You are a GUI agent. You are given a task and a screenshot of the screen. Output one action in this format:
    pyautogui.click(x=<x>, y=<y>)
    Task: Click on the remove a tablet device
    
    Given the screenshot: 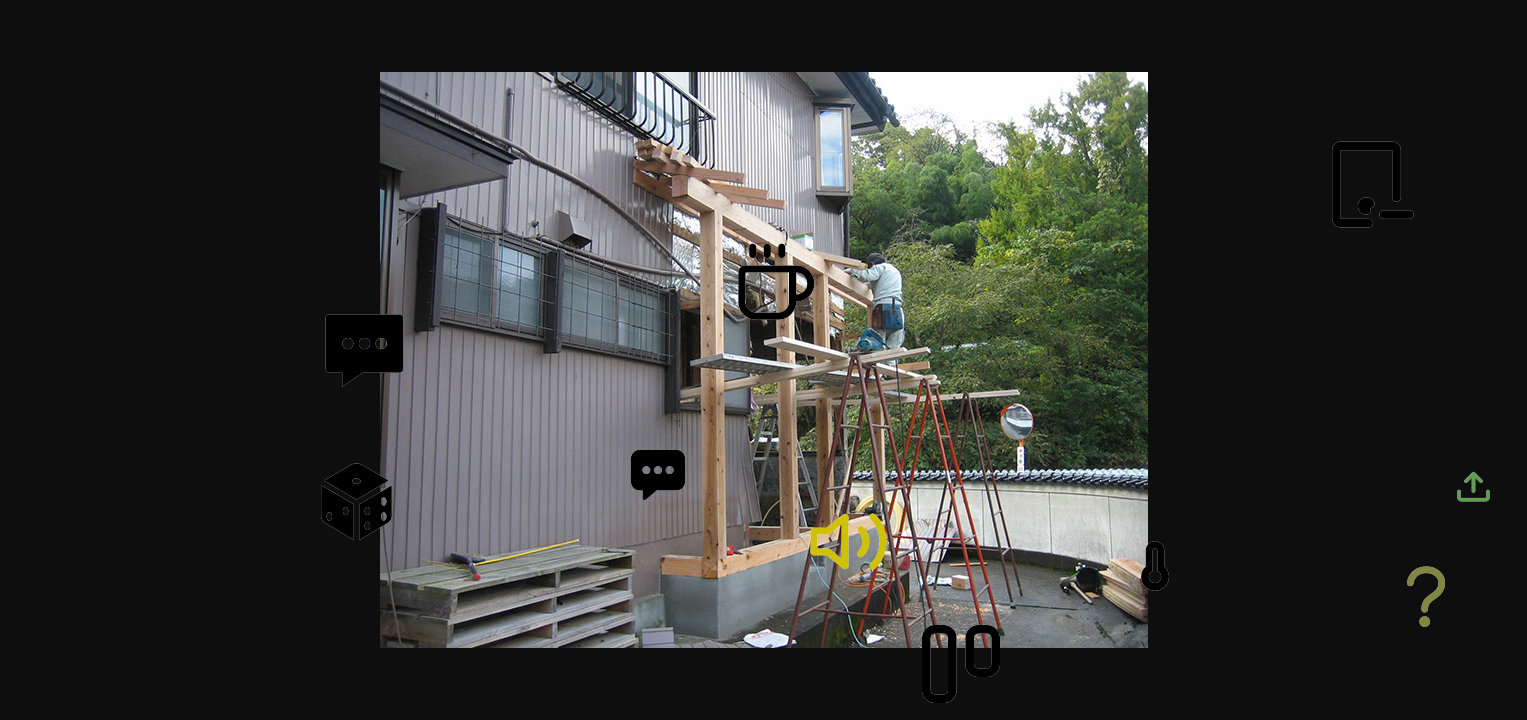 What is the action you would take?
    pyautogui.click(x=1366, y=184)
    